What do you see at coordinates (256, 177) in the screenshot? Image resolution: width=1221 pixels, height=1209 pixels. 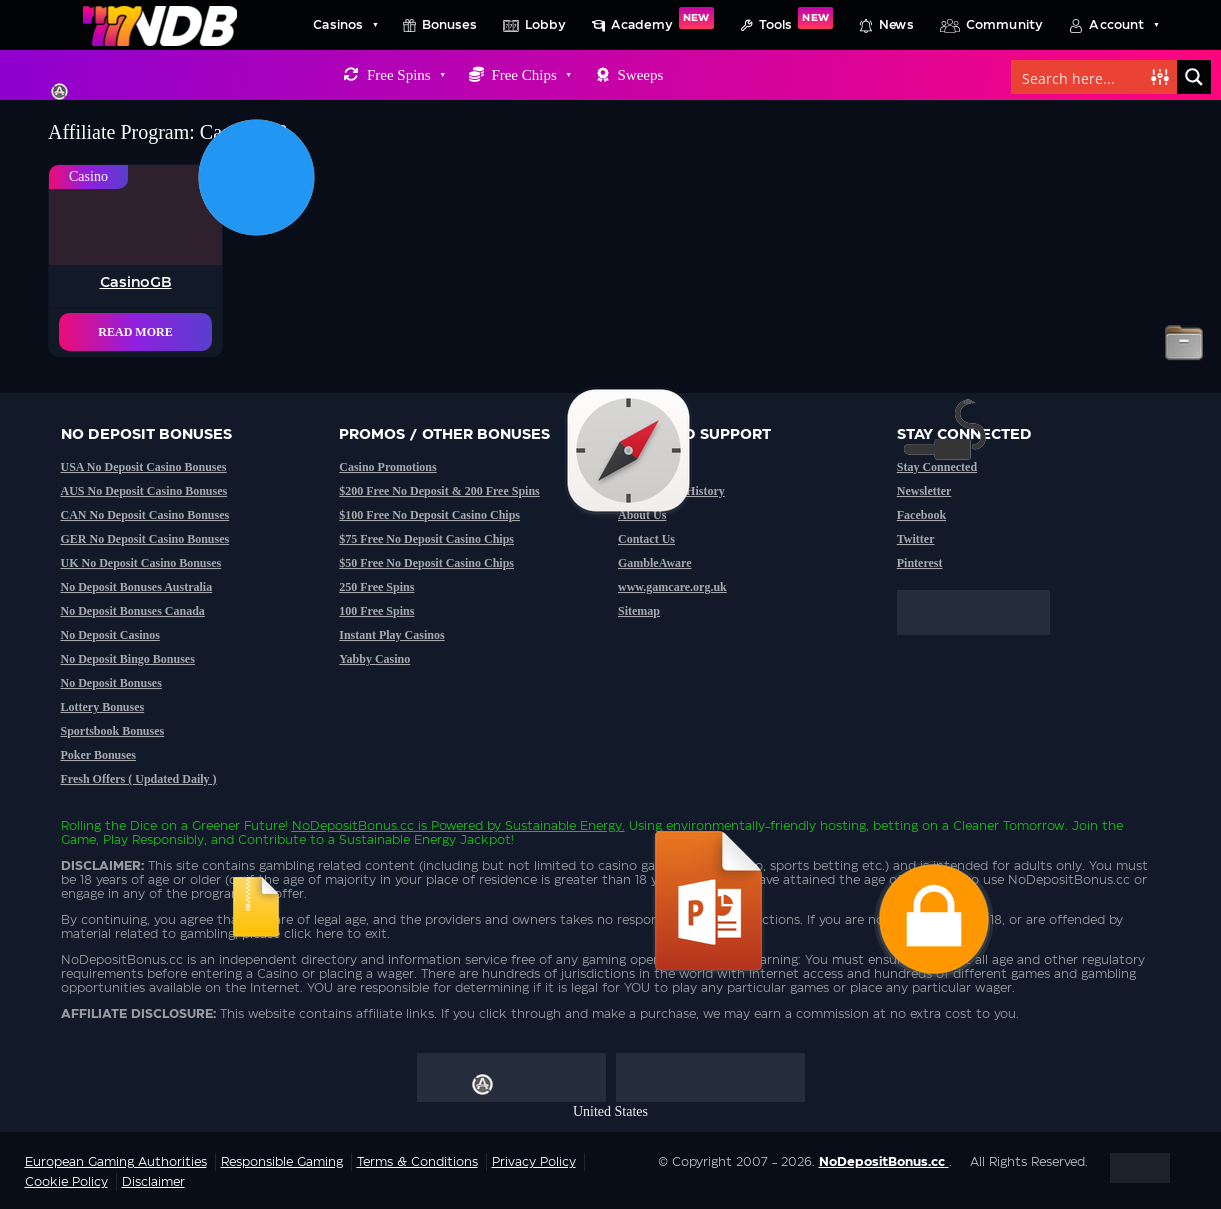 I see `indicates a new or unread item` at bounding box center [256, 177].